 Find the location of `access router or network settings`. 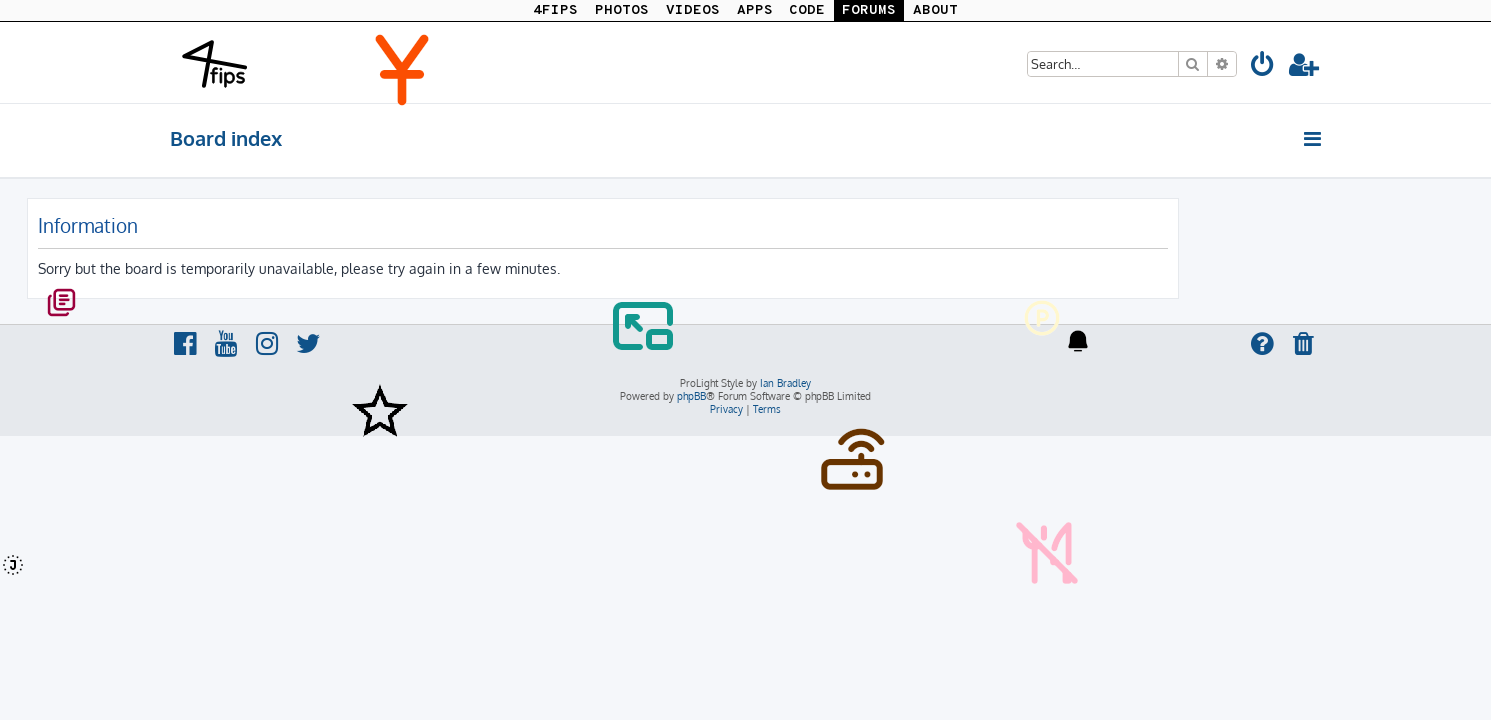

access router or network settings is located at coordinates (852, 459).